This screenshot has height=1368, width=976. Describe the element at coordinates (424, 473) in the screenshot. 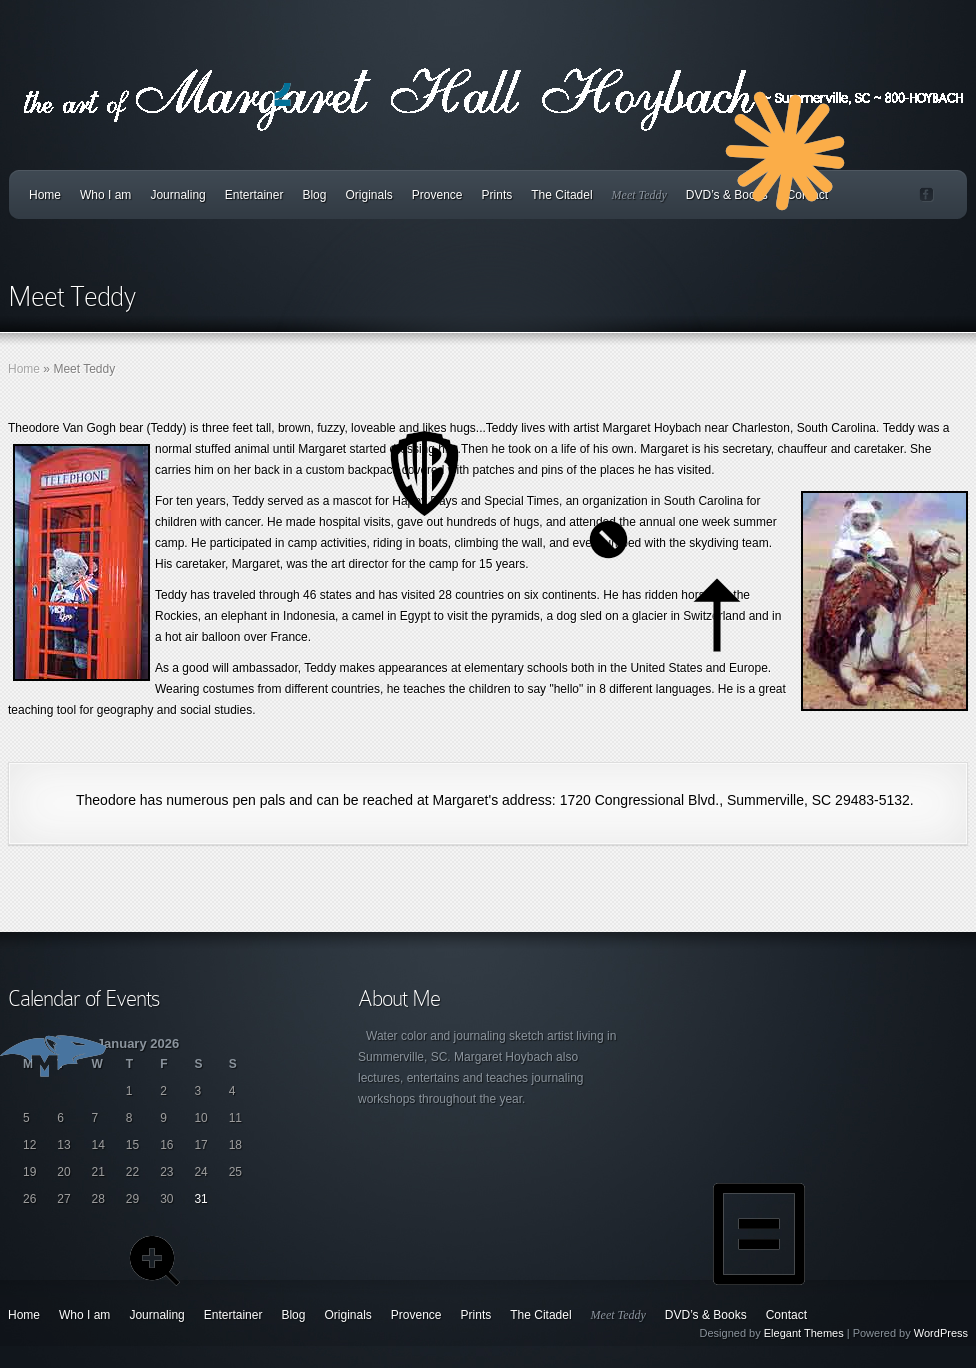

I see `warner bros. official logo` at that location.